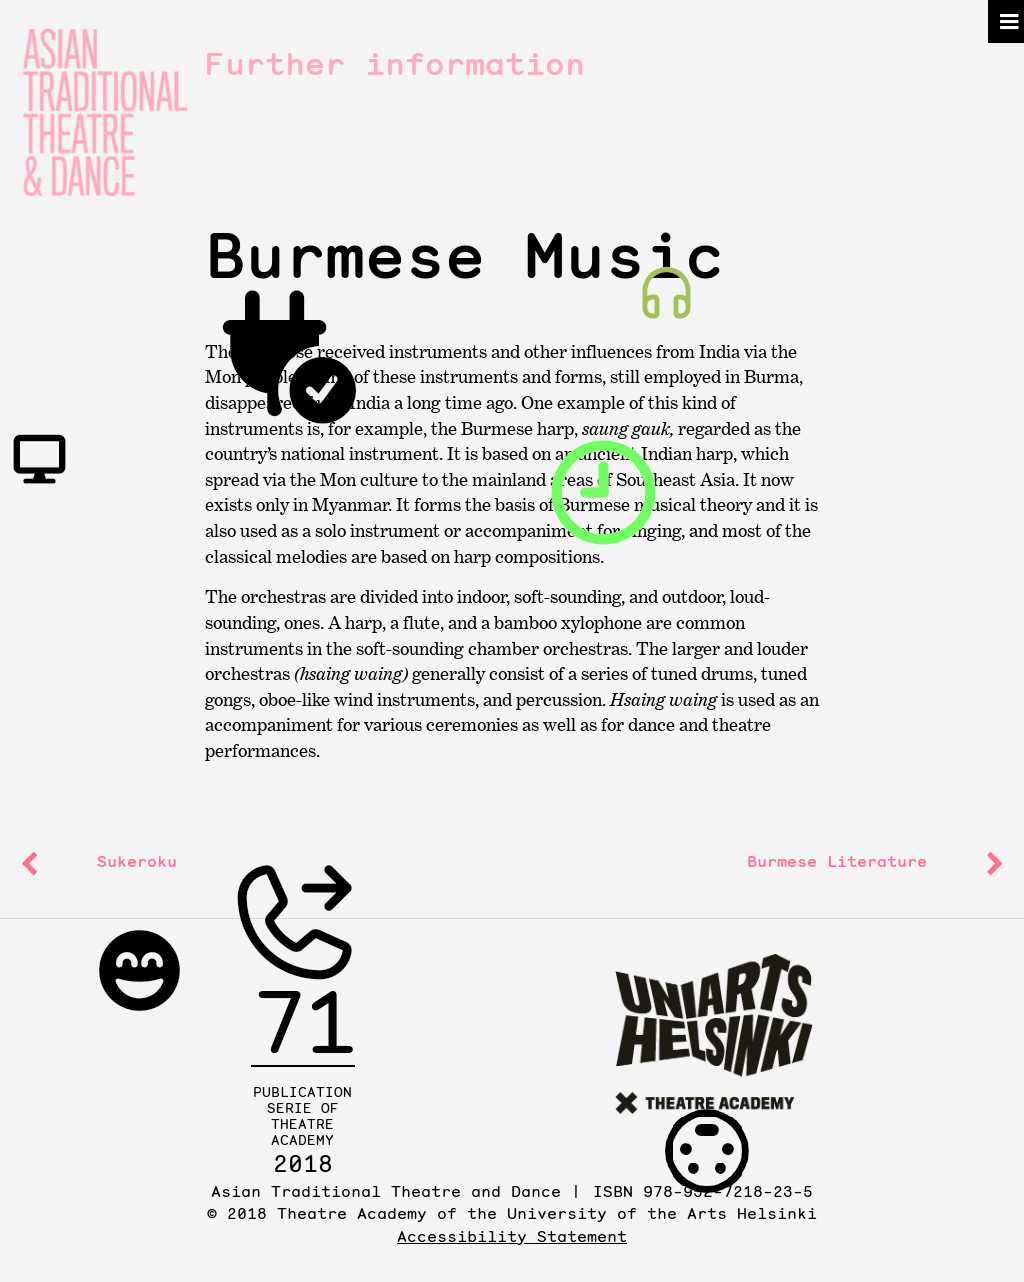 The image size is (1024, 1282). I want to click on transfer an active call, so click(297, 920).